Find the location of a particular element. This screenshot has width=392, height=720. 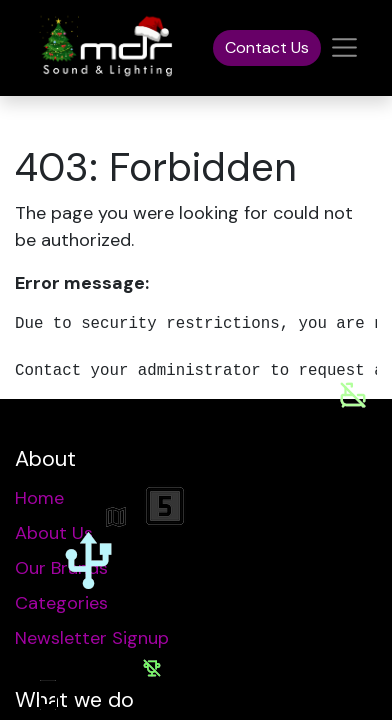

open map view is located at coordinates (116, 517).